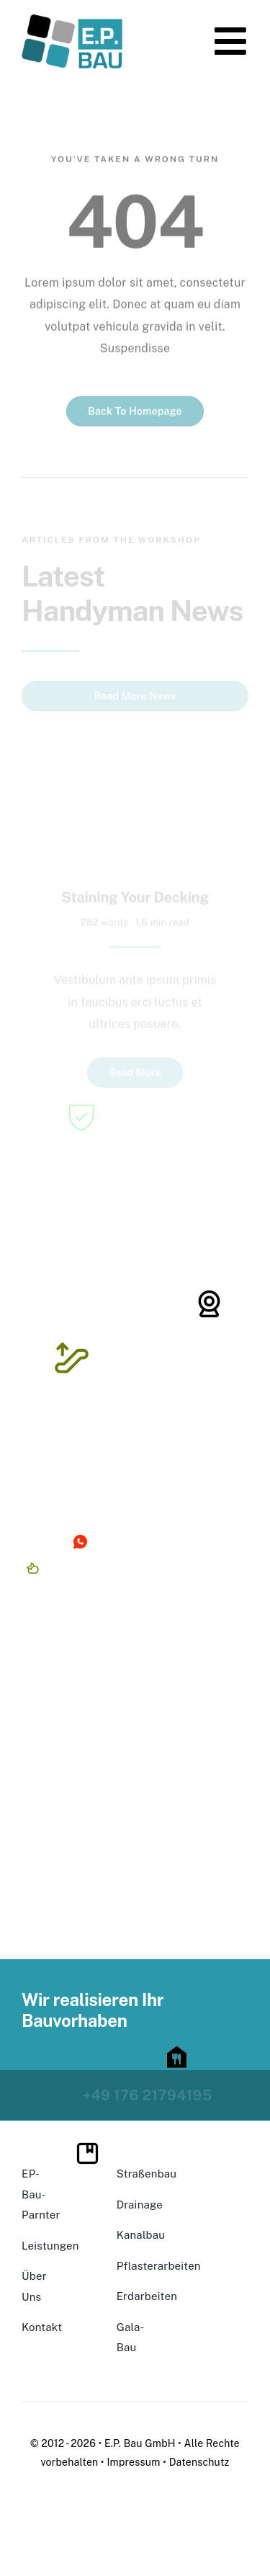 The width and height of the screenshot is (270, 2576). Describe the element at coordinates (80, 1541) in the screenshot. I see `open WhatsApp messaging` at that location.